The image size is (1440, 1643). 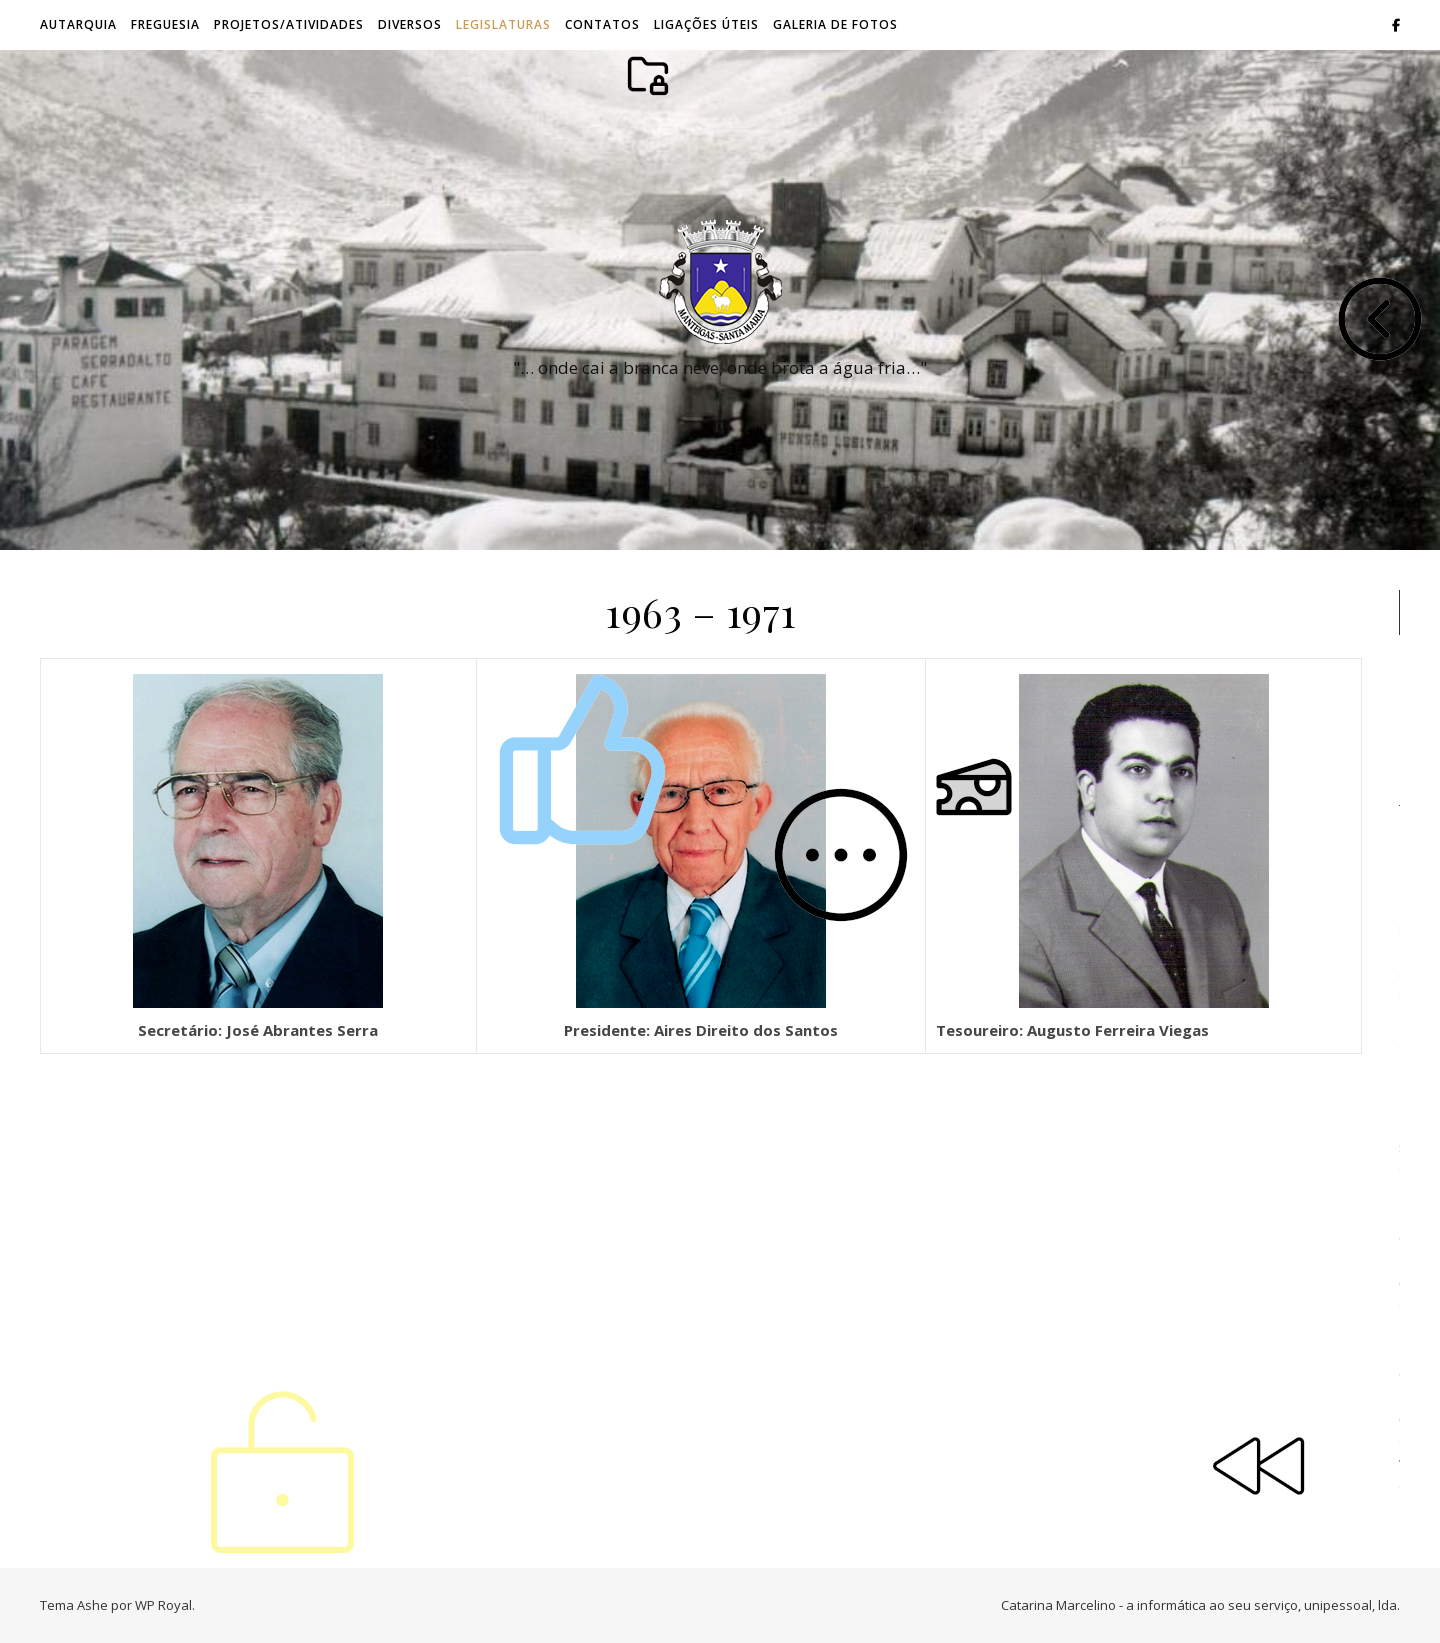 I want to click on access a password-protected folder, so click(x=648, y=75).